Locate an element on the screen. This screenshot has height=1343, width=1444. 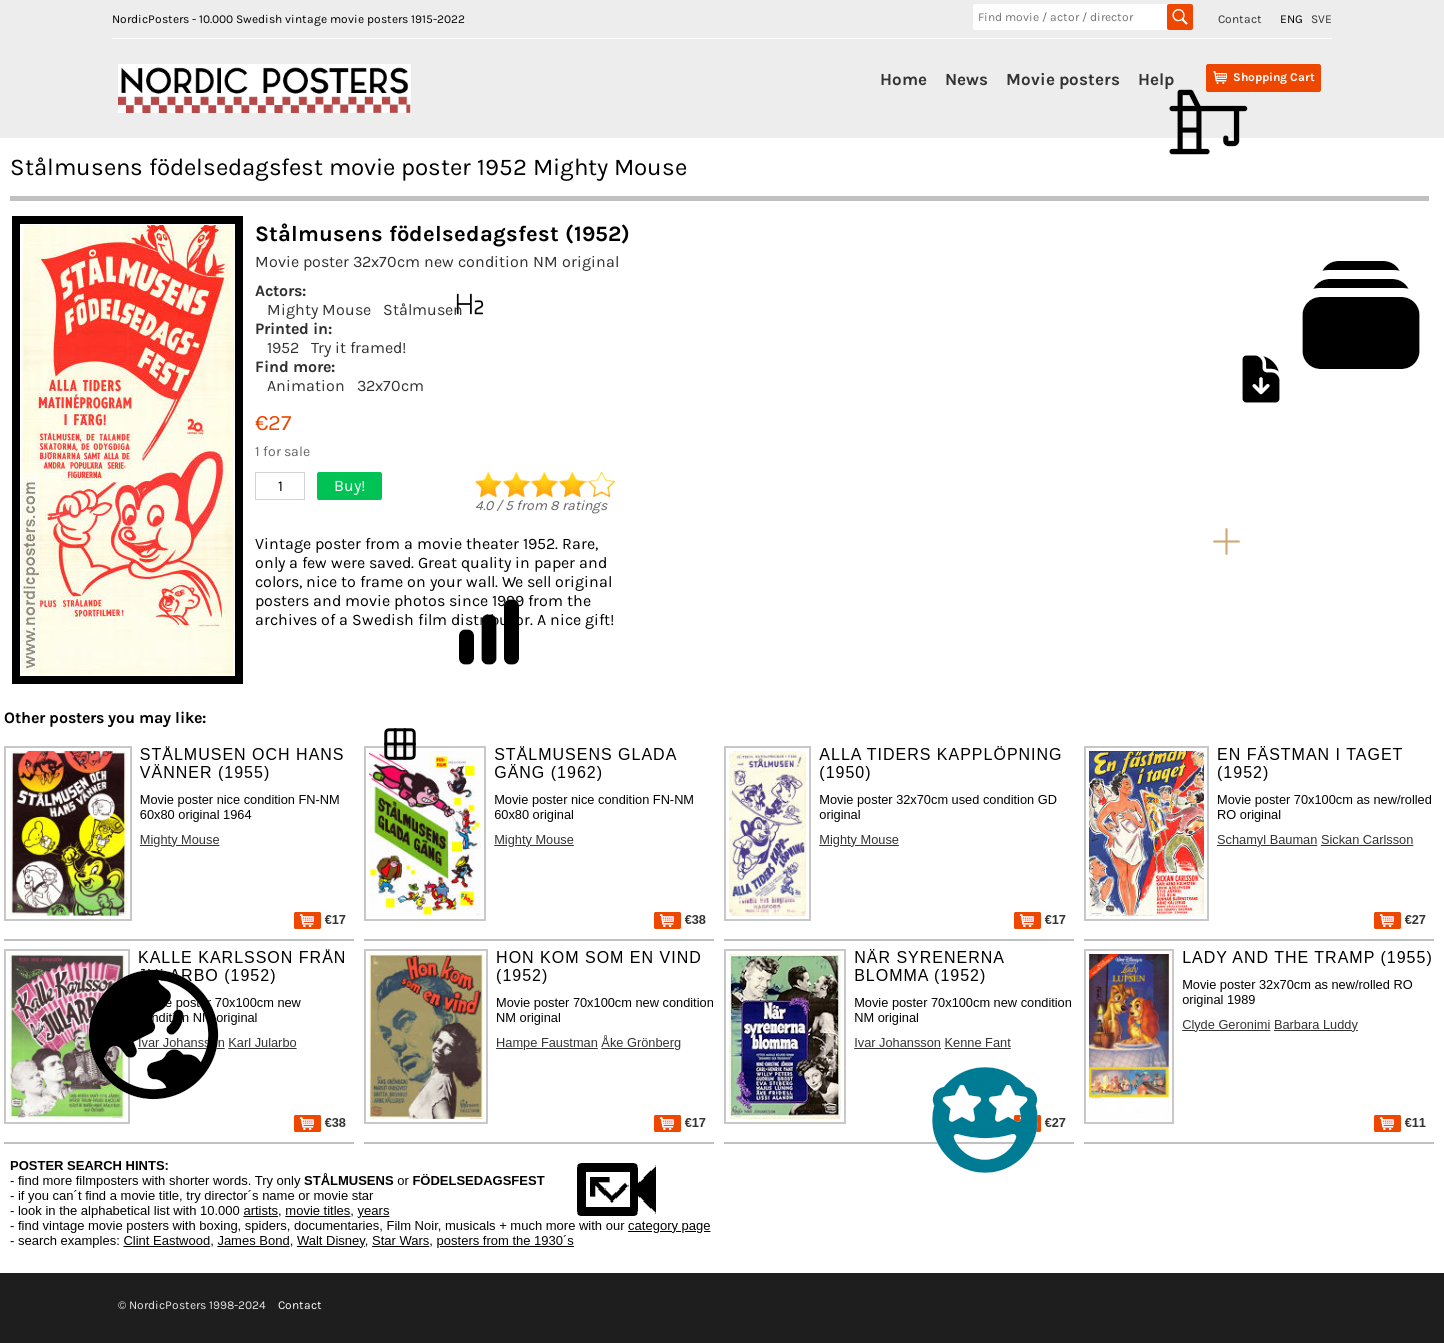
add a new item is located at coordinates (1226, 541).